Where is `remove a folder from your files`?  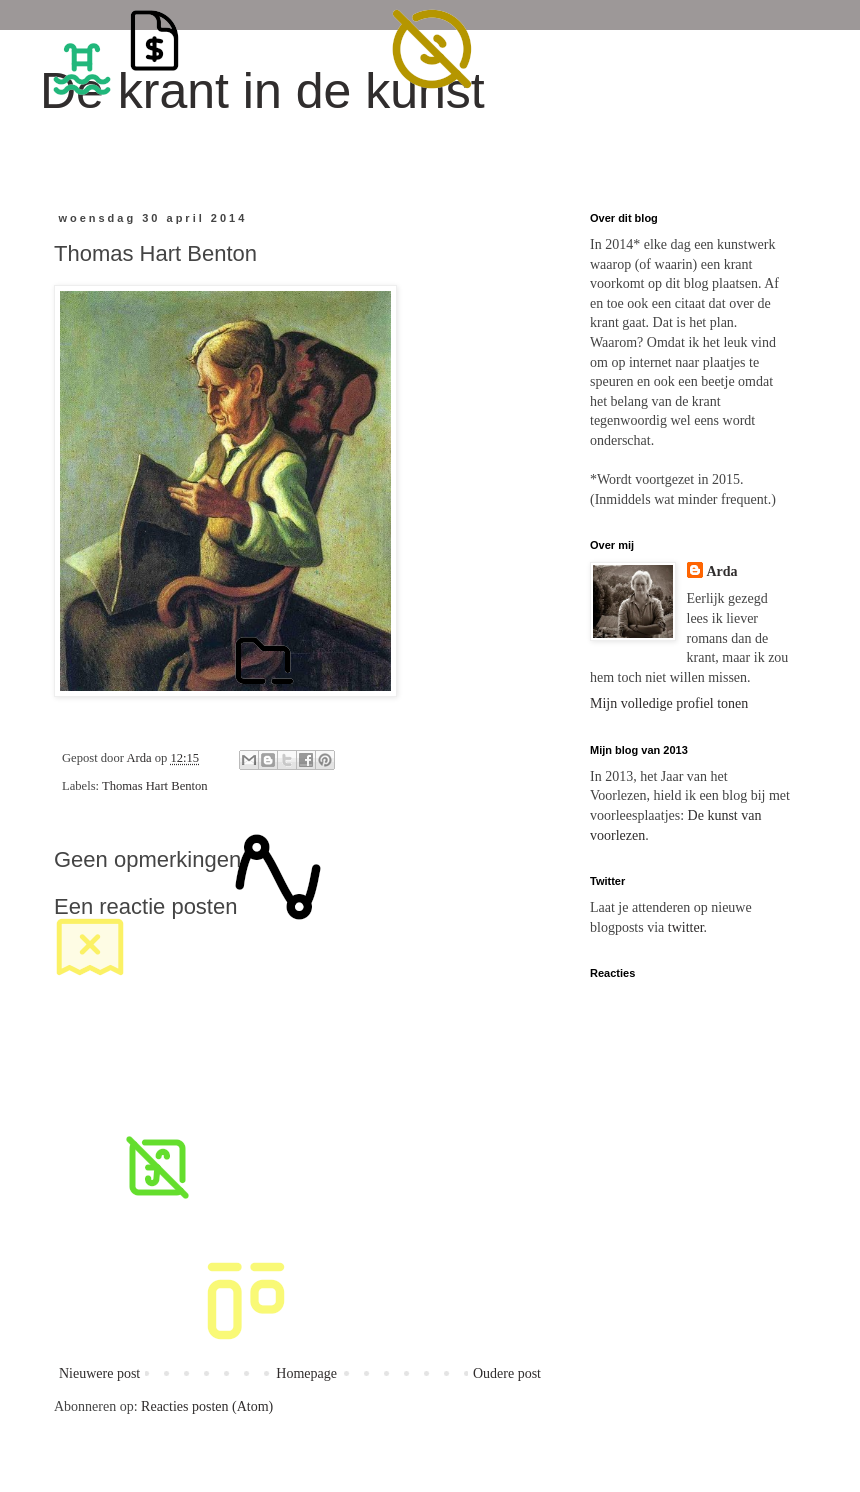 remove a folder from your files is located at coordinates (263, 662).